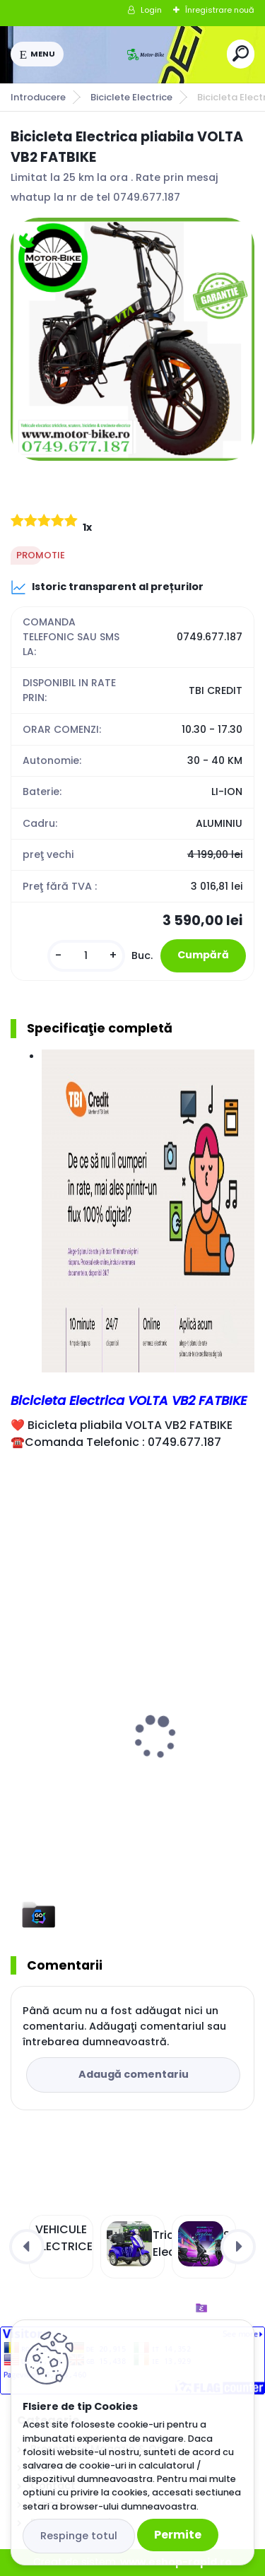  What do you see at coordinates (38, 1915) in the screenshot?
I see `folder containing GoLand IDE projects` at bounding box center [38, 1915].